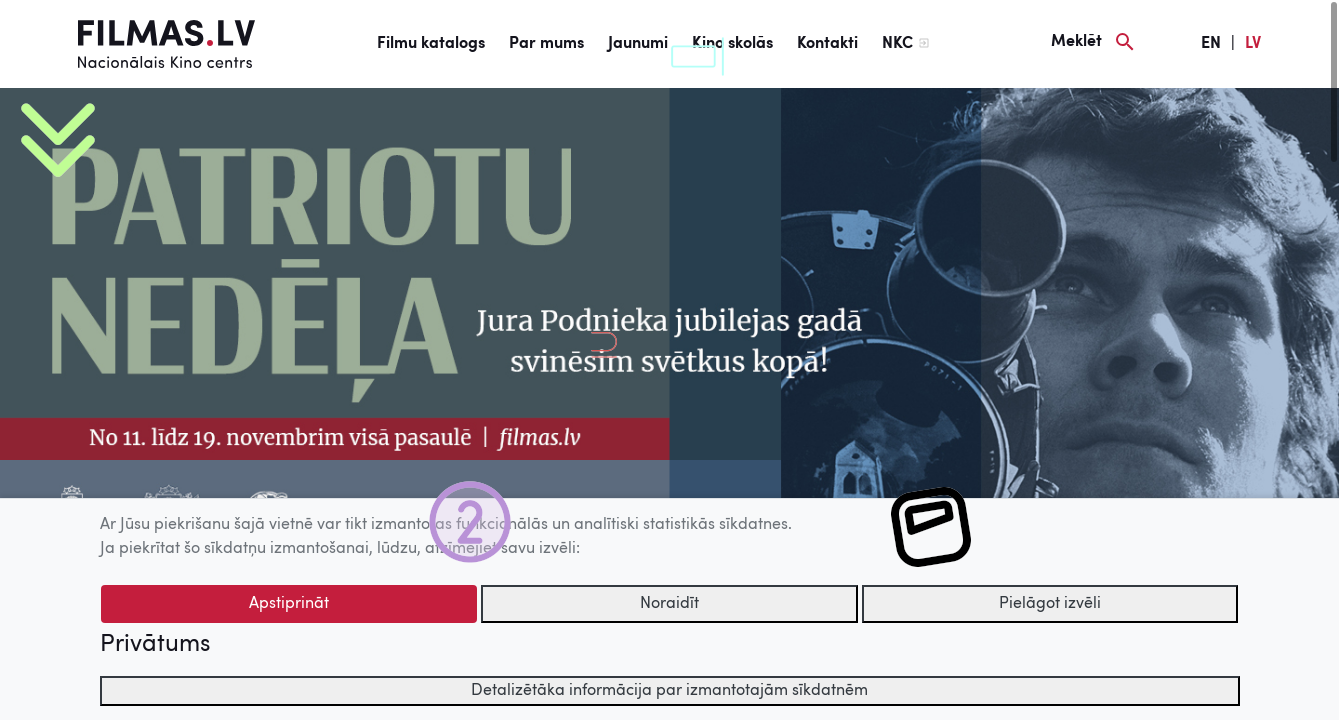  What do you see at coordinates (58, 137) in the screenshot?
I see `expand content or show more items below` at bounding box center [58, 137].